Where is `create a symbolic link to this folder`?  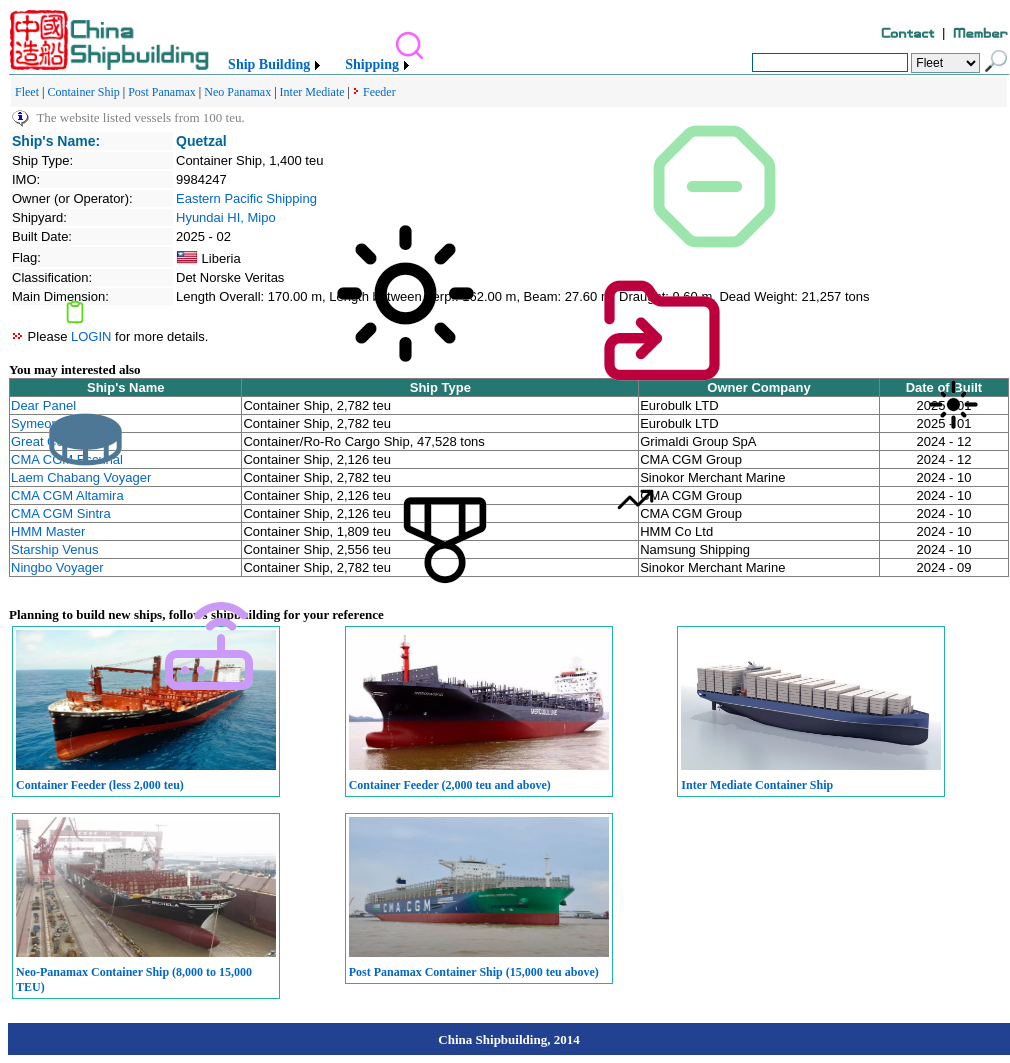
create a symbolic link to this folder is located at coordinates (662, 333).